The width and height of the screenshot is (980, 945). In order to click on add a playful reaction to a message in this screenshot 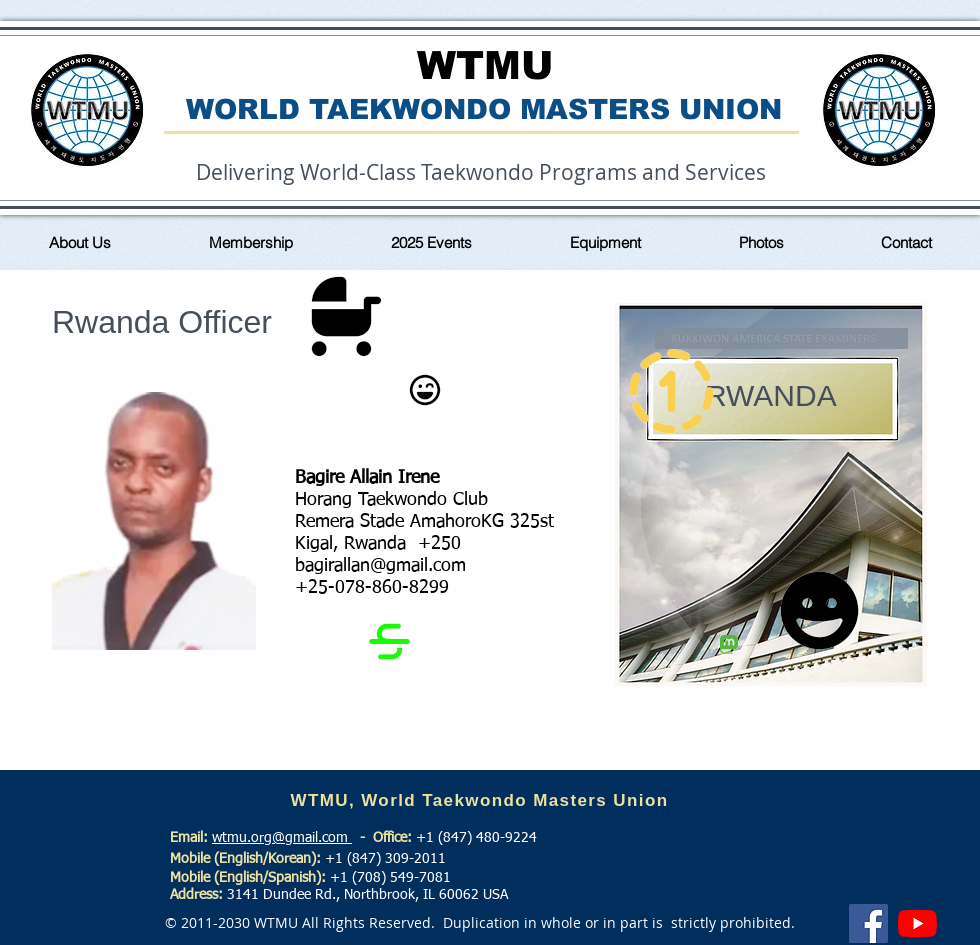, I will do `click(425, 390)`.